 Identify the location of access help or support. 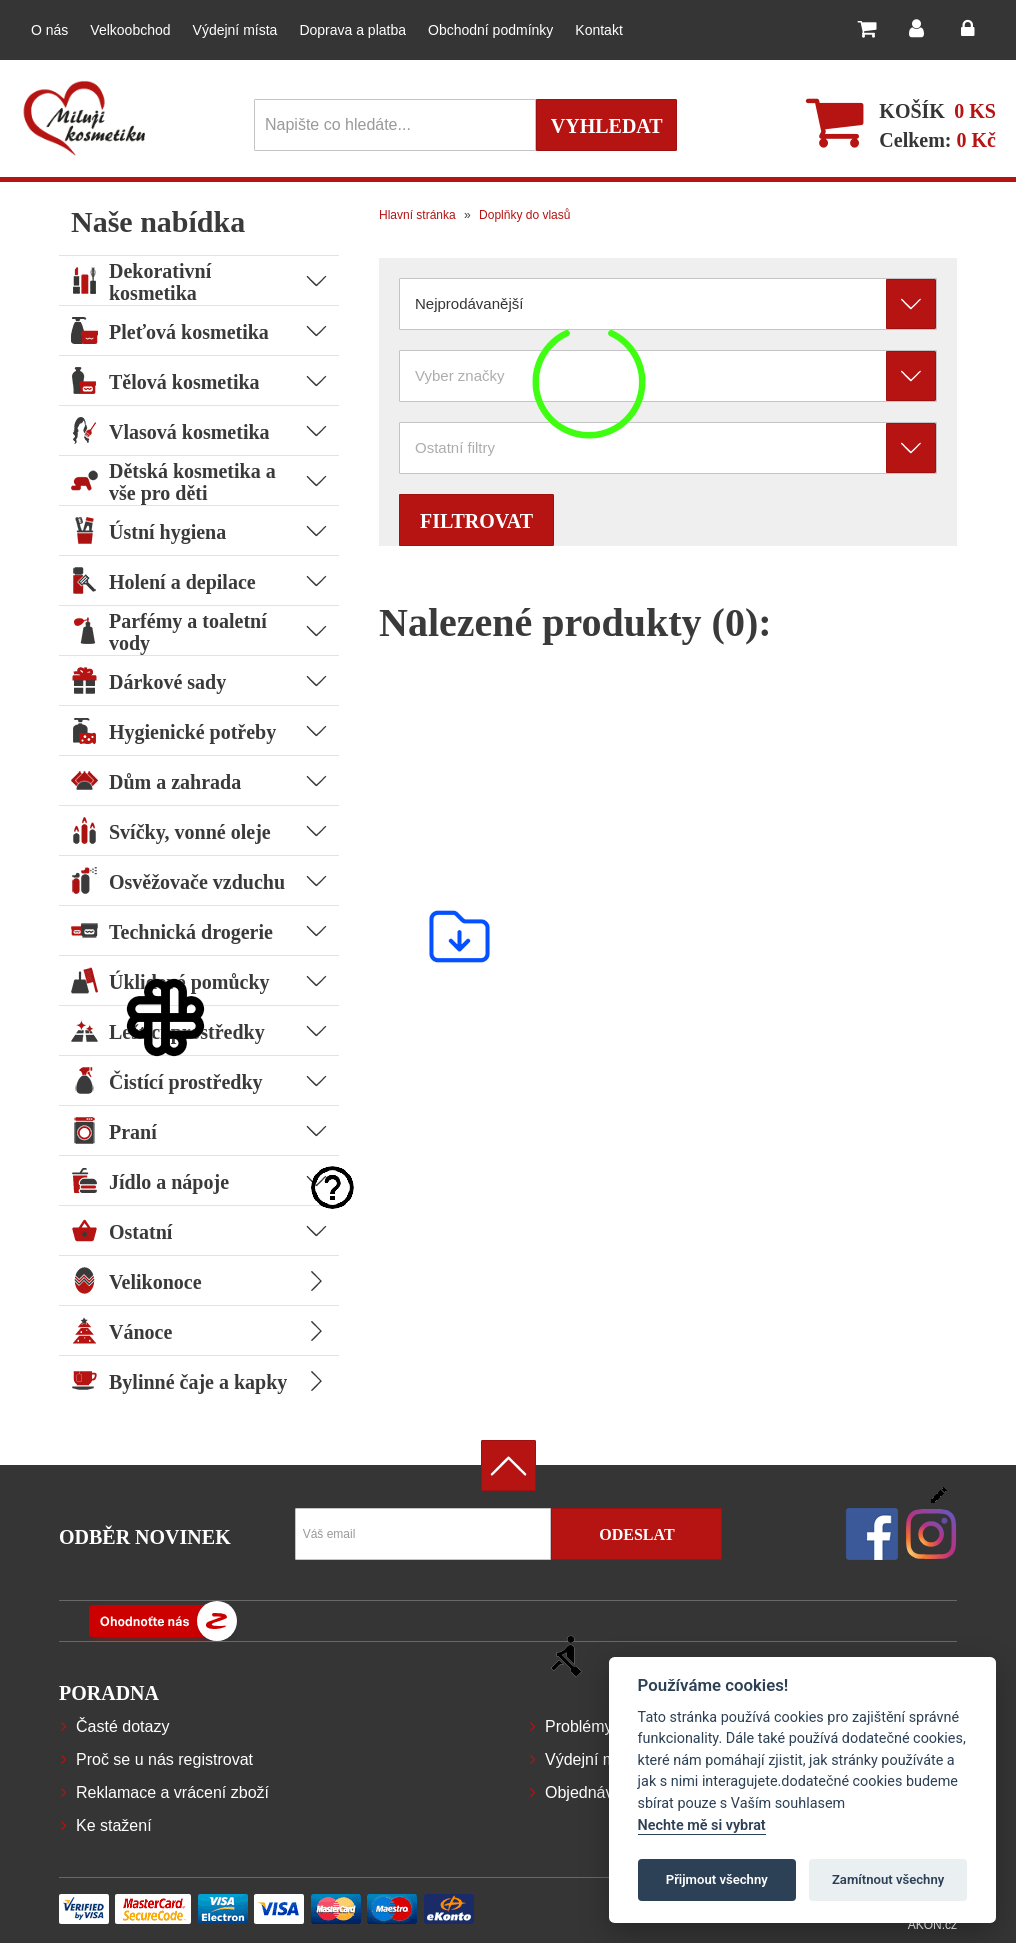
(332, 1187).